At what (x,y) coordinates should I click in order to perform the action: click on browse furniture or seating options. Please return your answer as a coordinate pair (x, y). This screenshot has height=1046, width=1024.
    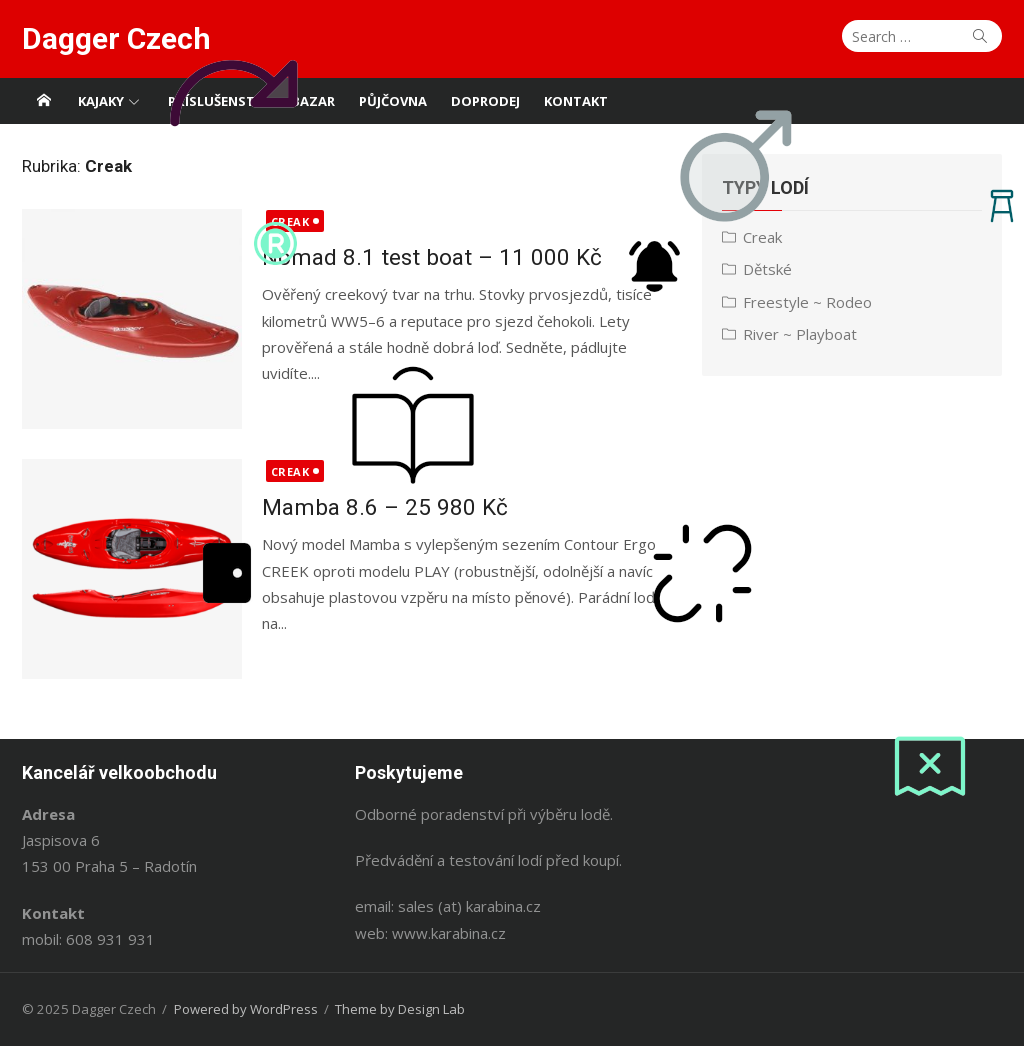
    Looking at the image, I should click on (1002, 206).